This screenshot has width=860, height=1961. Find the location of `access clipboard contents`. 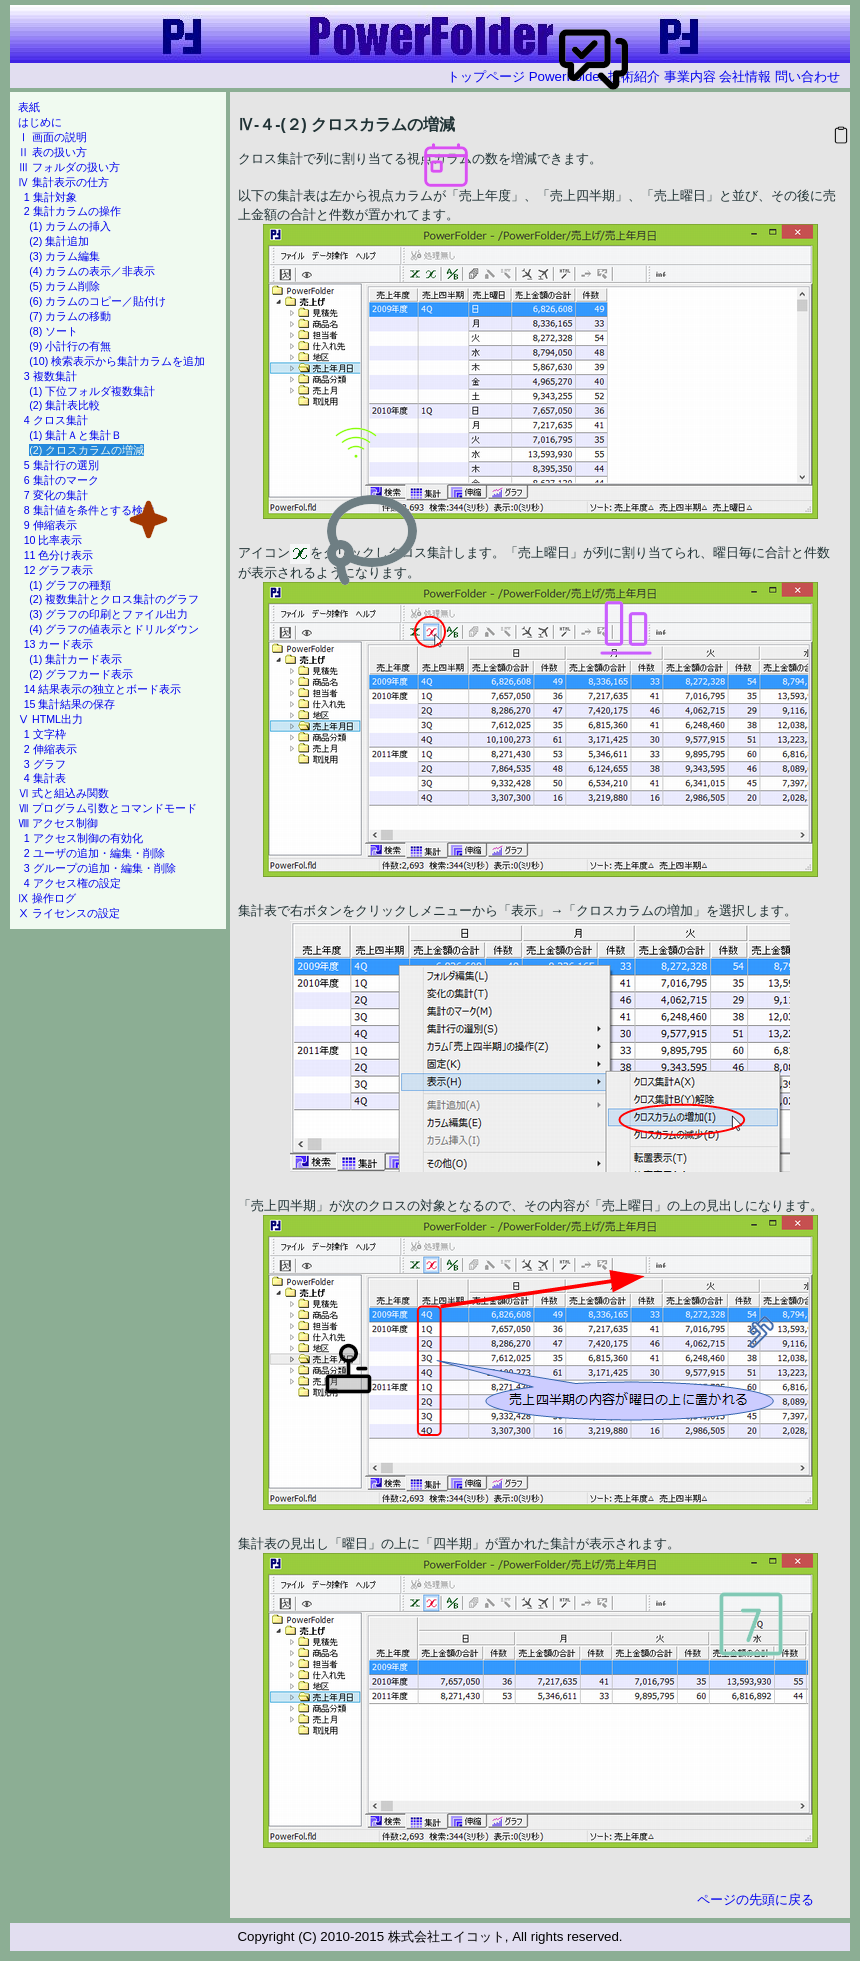

access clipboard contents is located at coordinates (841, 135).